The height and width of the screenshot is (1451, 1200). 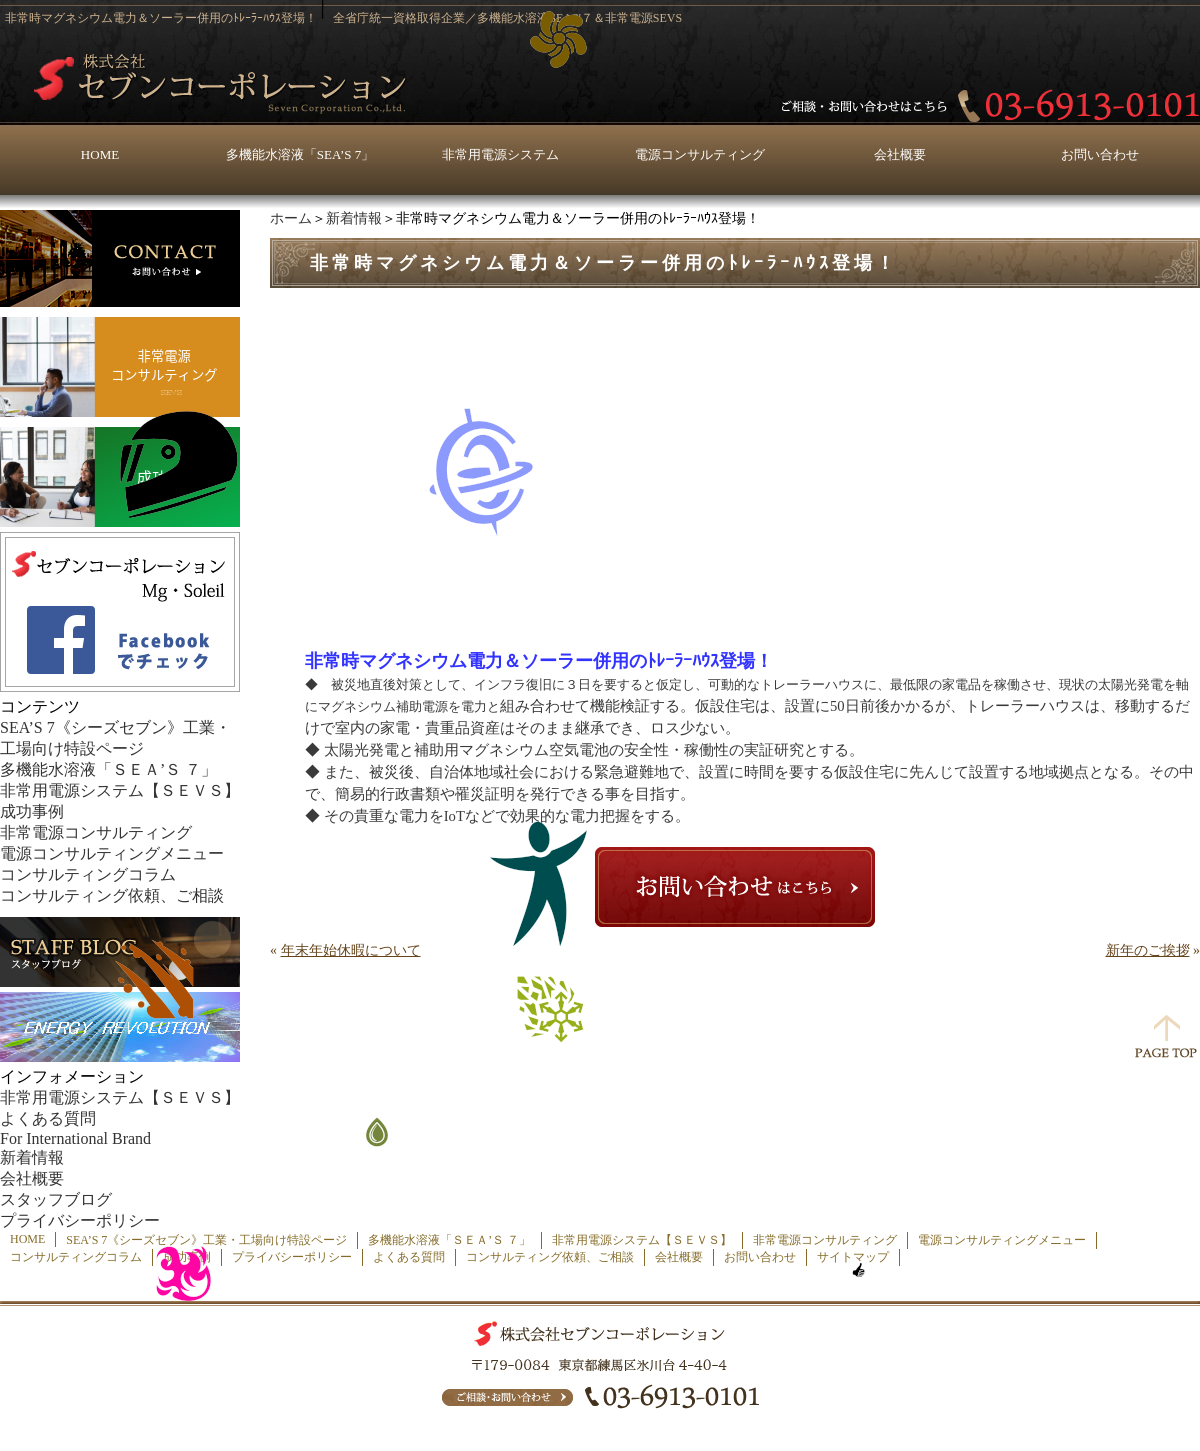 What do you see at coordinates (176, 463) in the screenshot?
I see `select motorcycle helmet gear` at bounding box center [176, 463].